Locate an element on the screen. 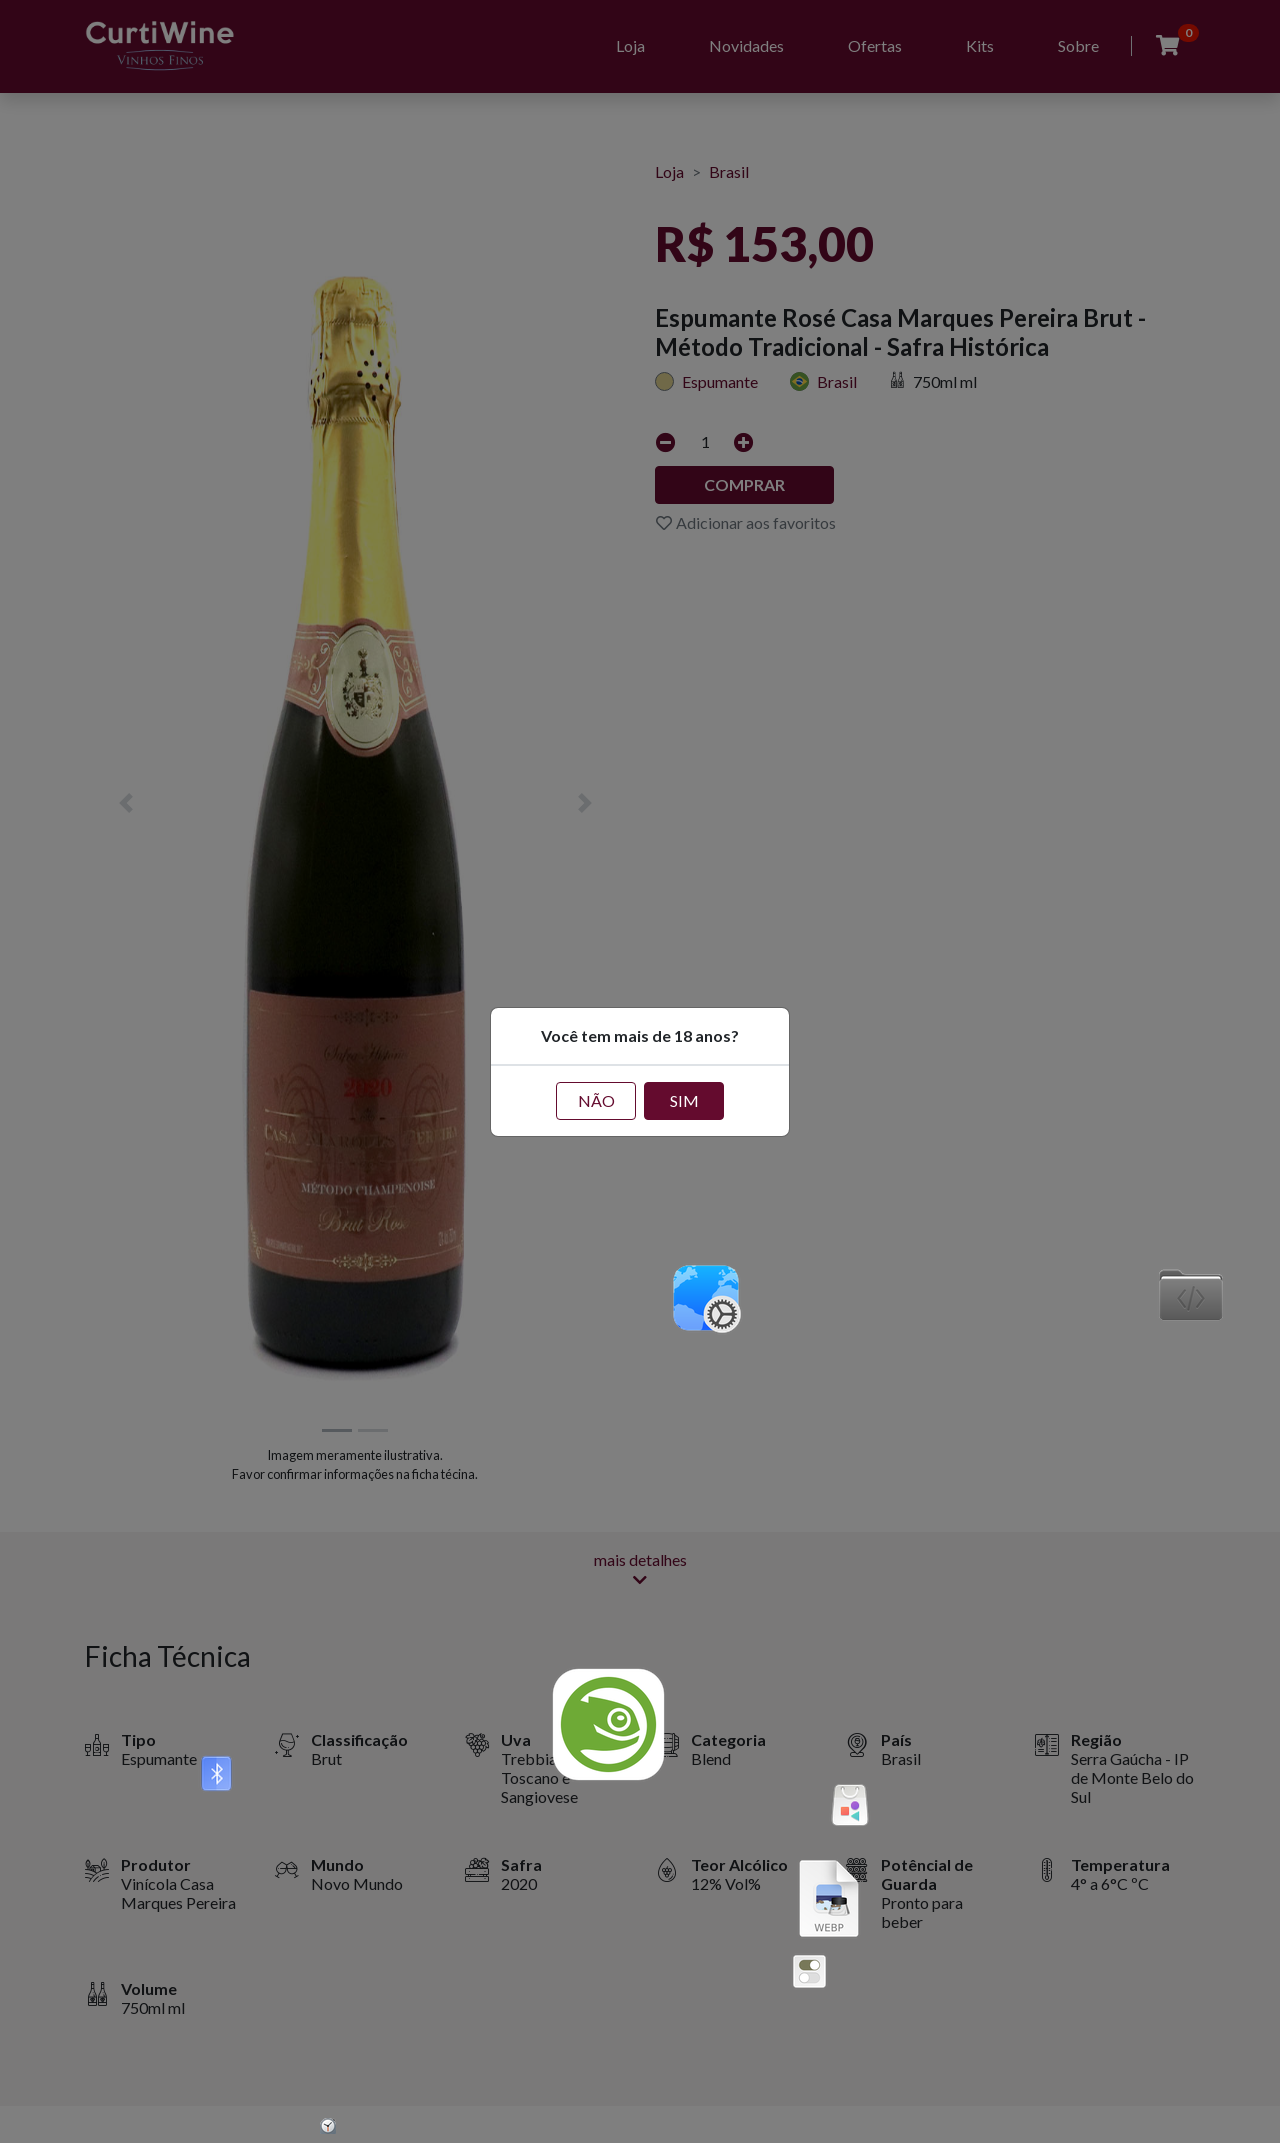  open the alarm clock app is located at coordinates (328, 2126).